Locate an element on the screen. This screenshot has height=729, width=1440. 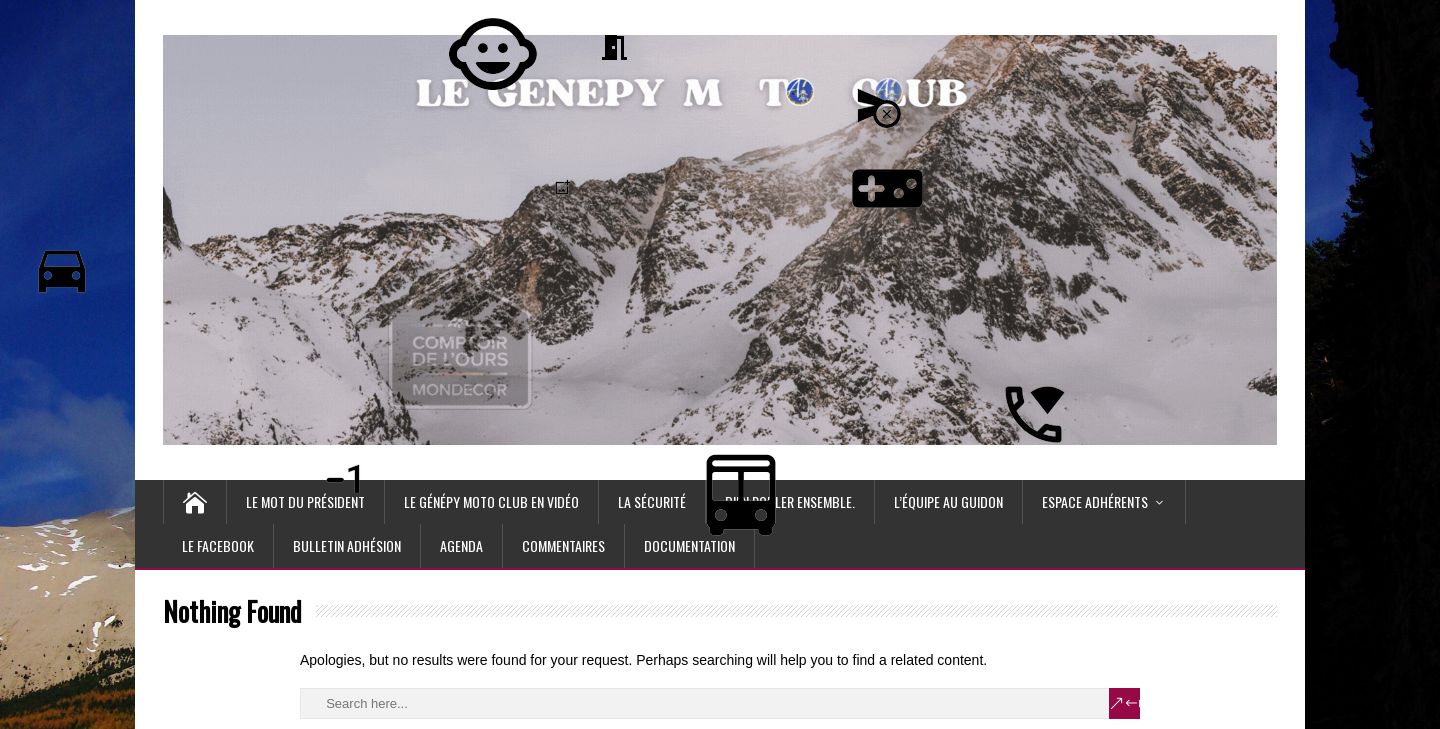
view bus routes or schedules is located at coordinates (741, 495).